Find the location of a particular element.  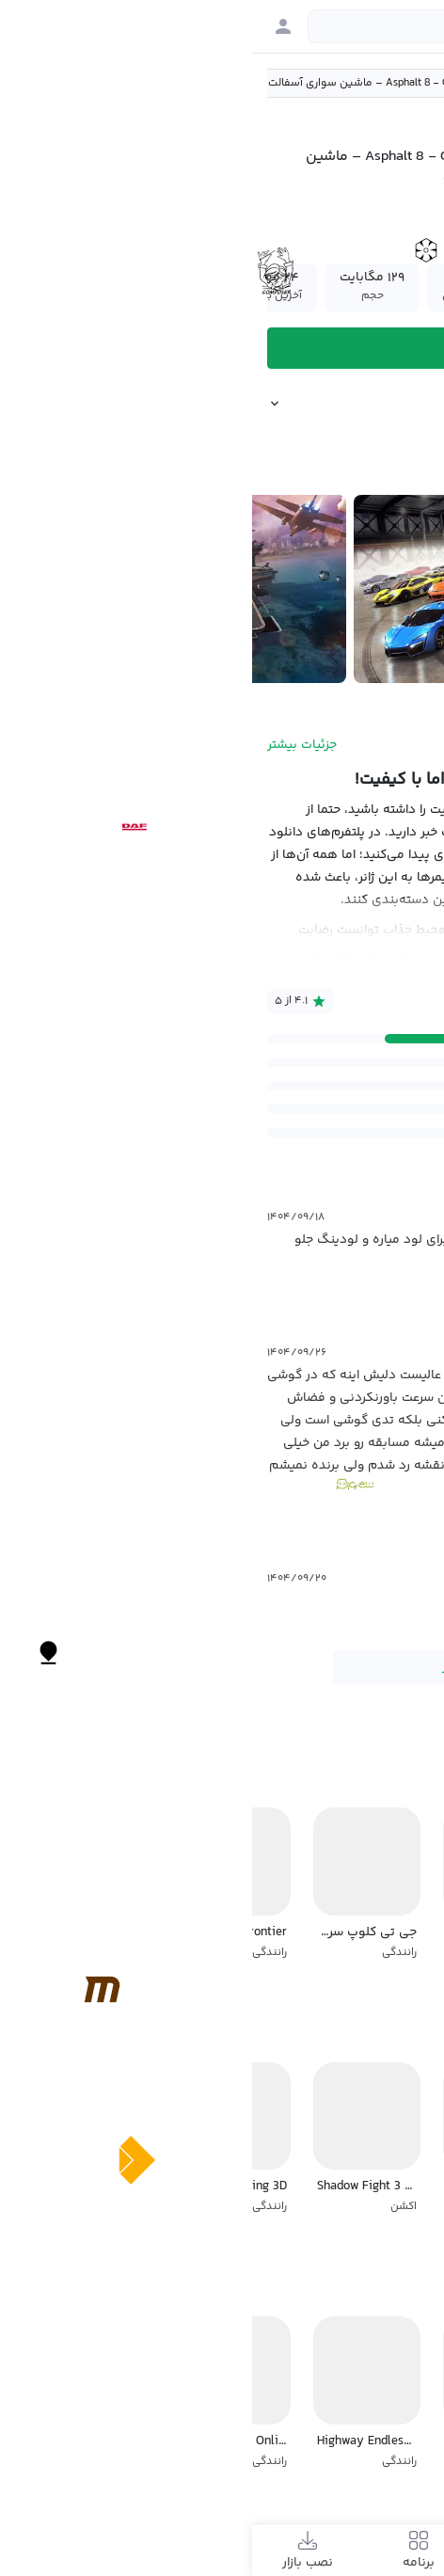

DAF Trucks company logo is located at coordinates (135, 827).